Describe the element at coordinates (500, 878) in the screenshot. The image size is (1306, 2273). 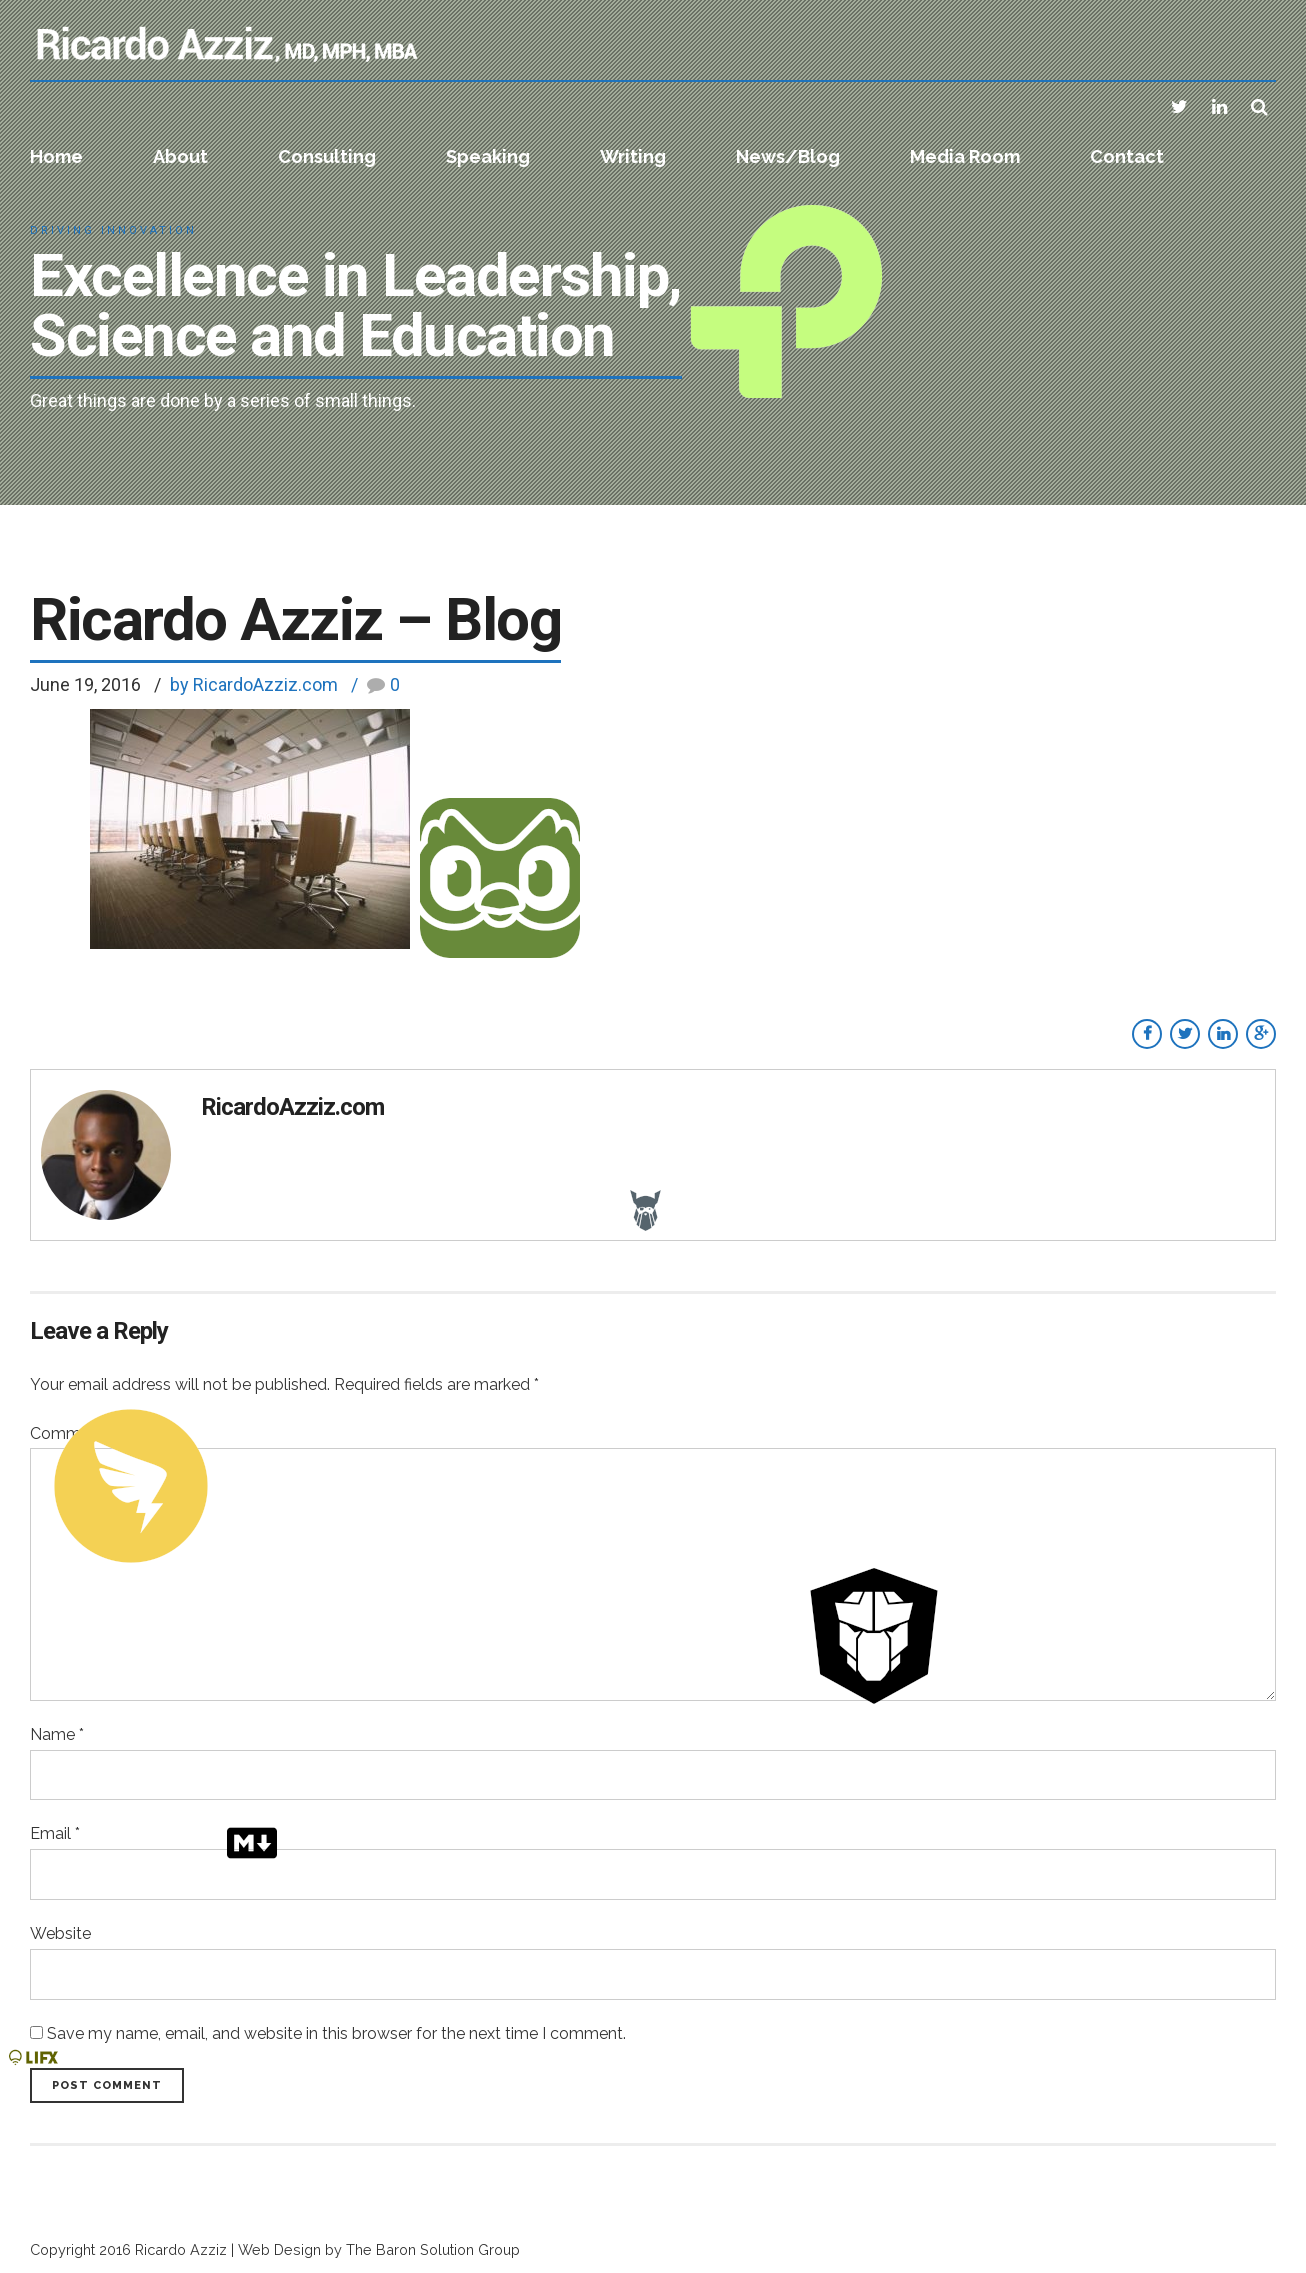
I see `open the duolingo language learning app` at that location.